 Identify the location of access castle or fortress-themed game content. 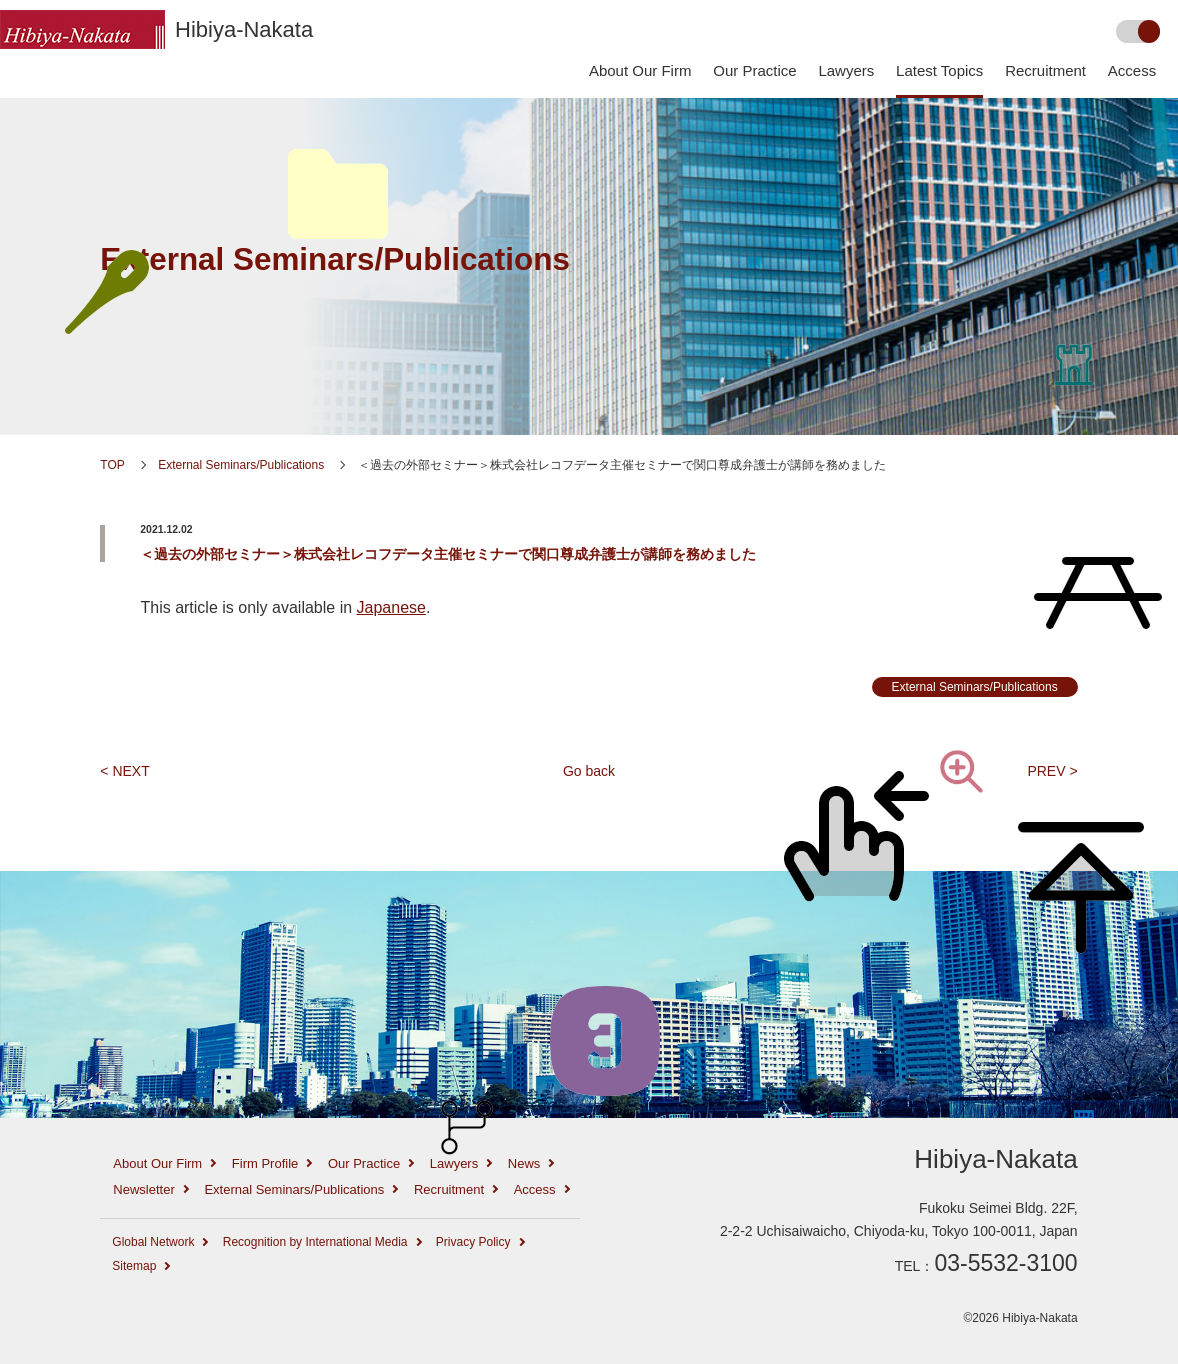
(1074, 364).